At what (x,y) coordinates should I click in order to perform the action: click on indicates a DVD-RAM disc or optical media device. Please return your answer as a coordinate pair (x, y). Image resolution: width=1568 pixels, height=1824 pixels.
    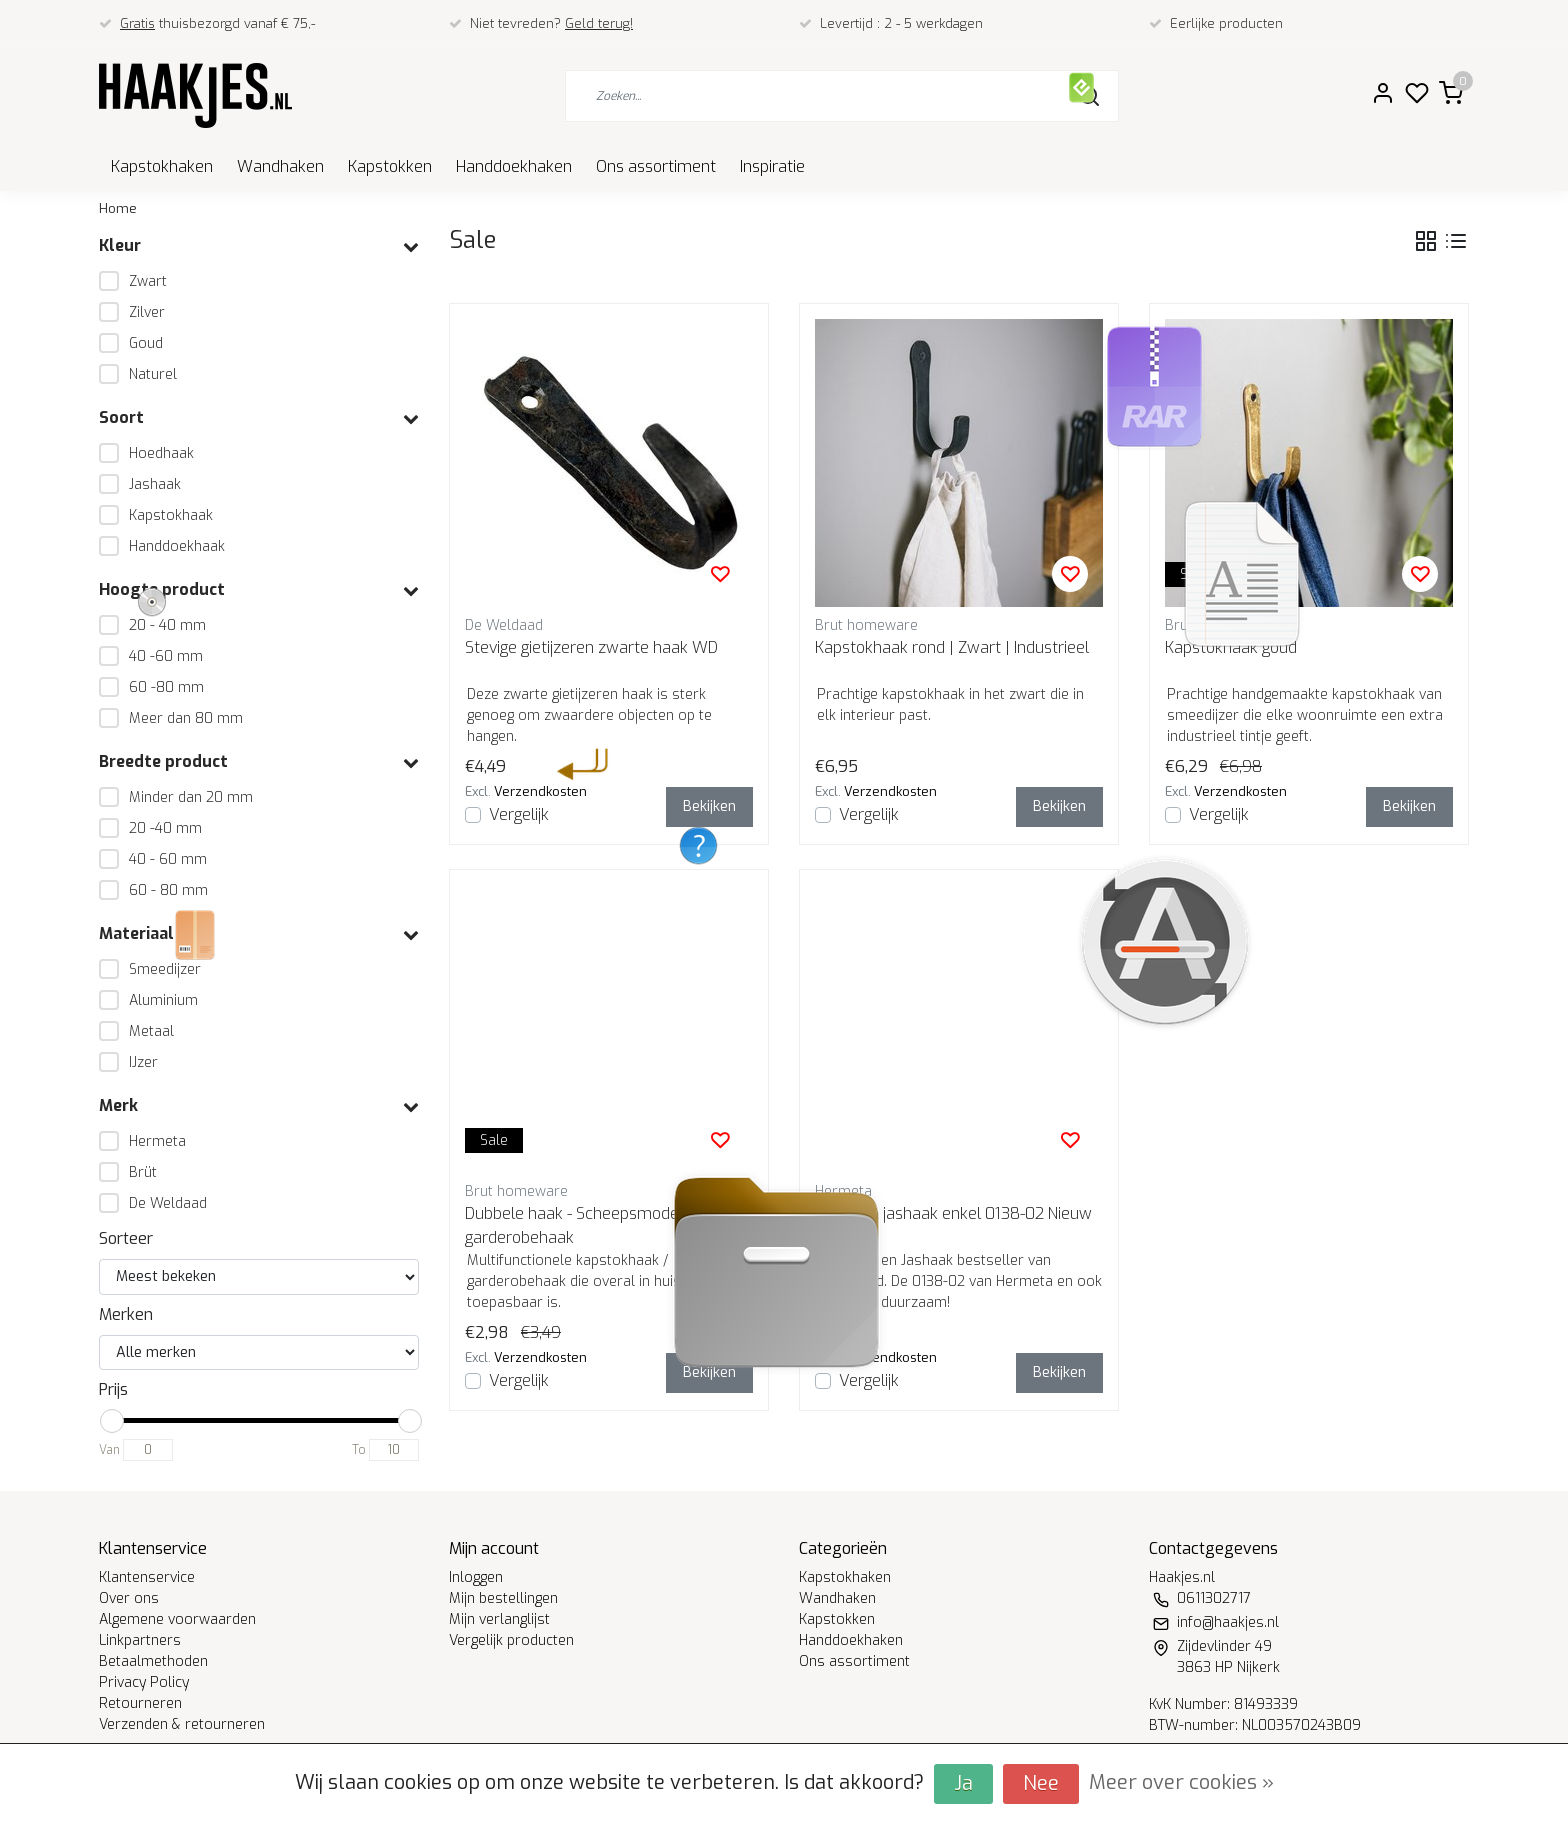
    Looking at the image, I should click on (152, 602).